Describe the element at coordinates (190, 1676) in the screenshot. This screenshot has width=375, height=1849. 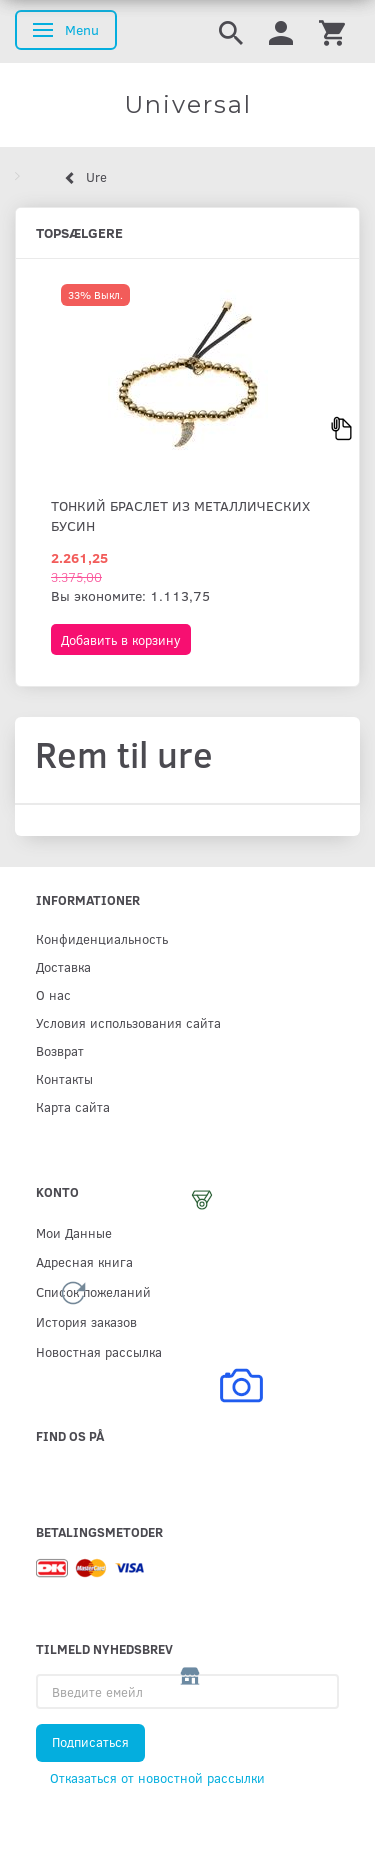
I see `access the online store or shop` at that location.